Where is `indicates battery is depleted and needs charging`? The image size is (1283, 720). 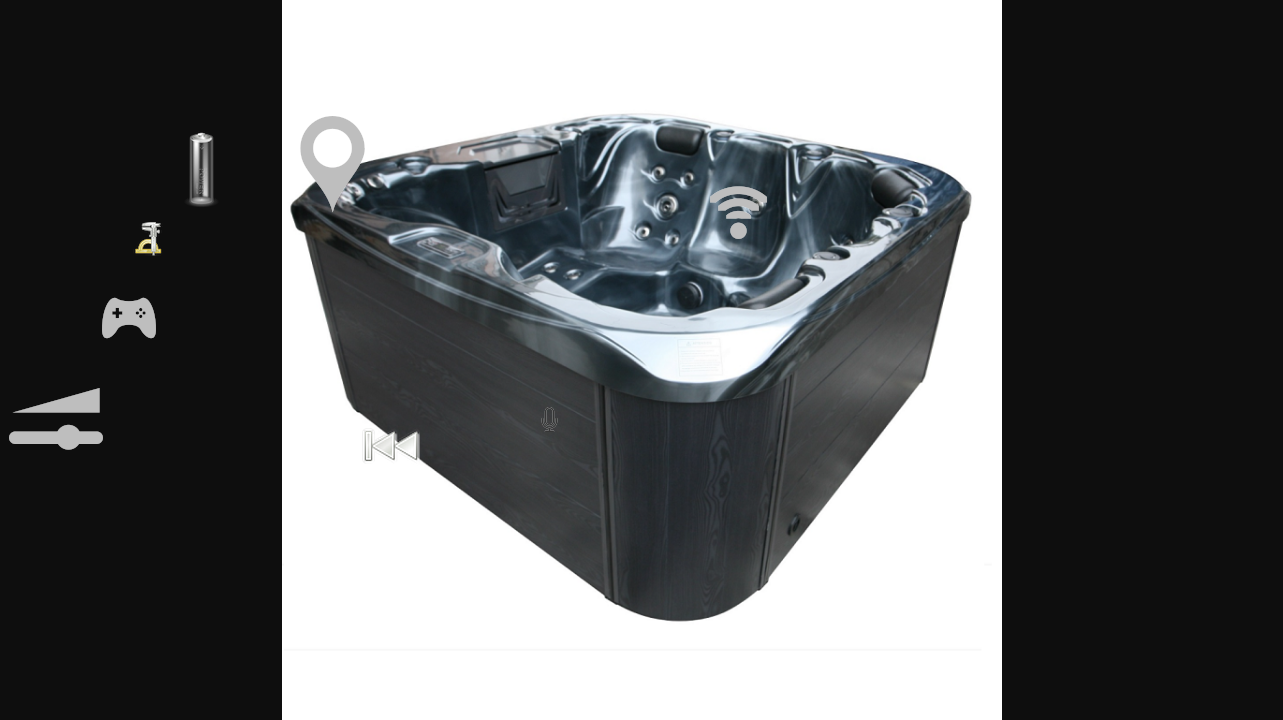
indicates battery is depleted and needs charging is located at coordinates (201, 170).